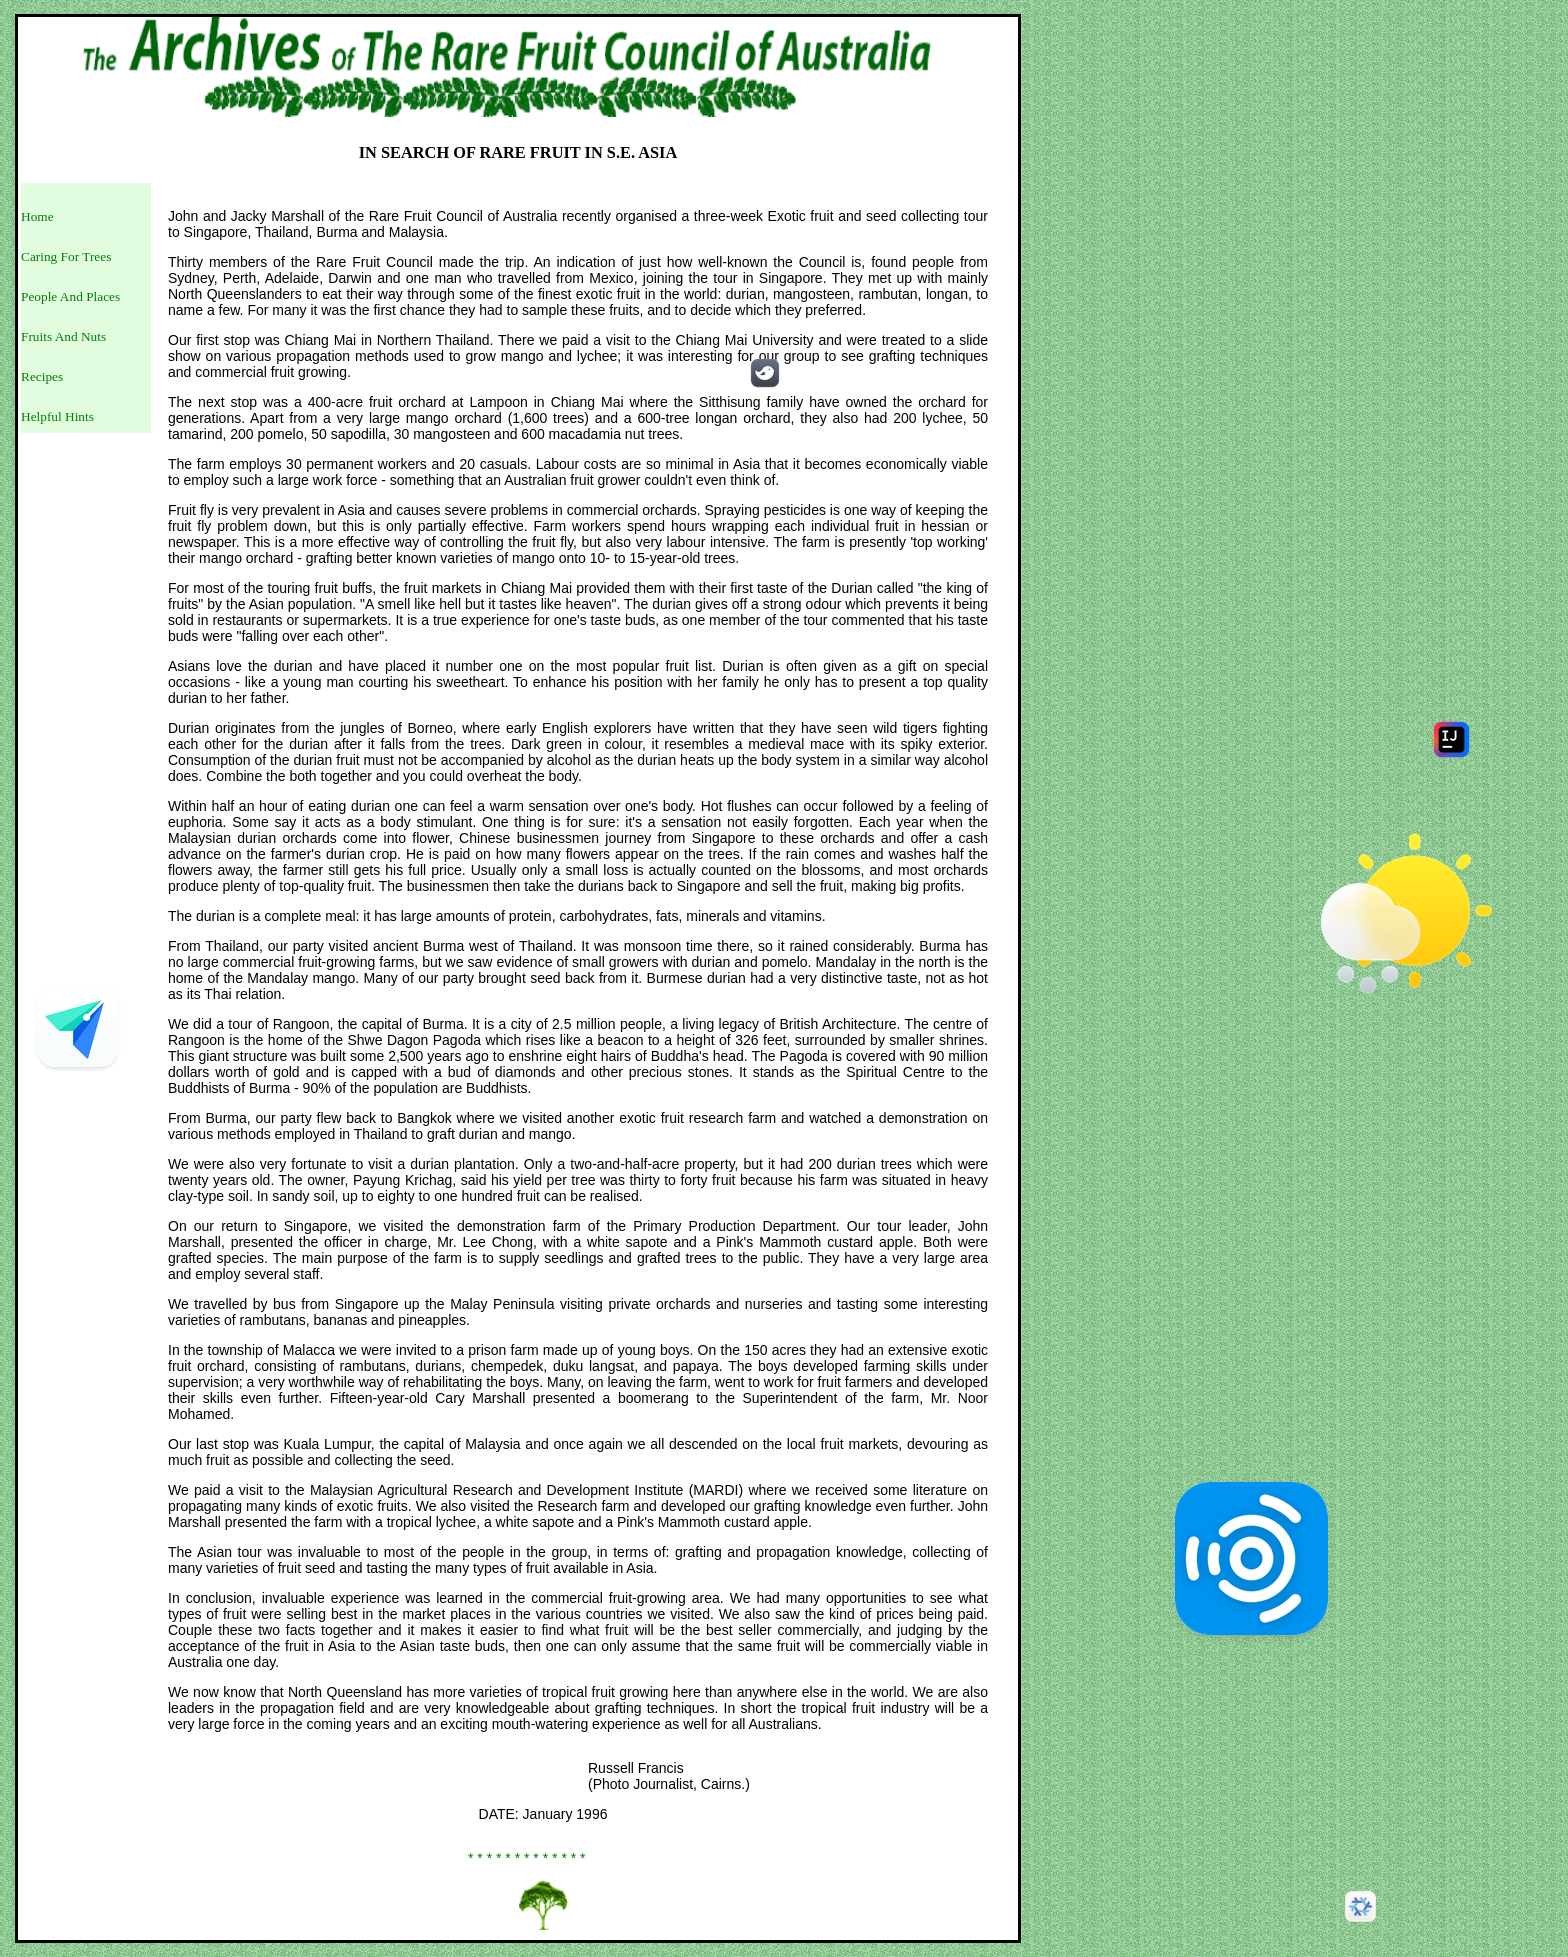 Image resolution: width=1568 pixels, height=1957 pixels. I want to click on open IntelliJ IDEA development environment, so click(1451, 739).